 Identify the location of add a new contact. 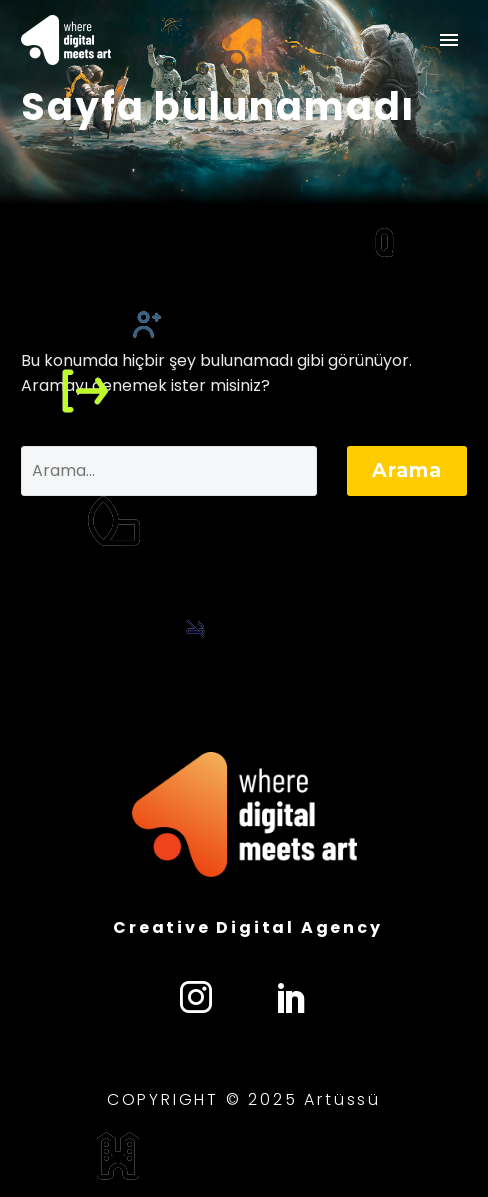
(146, 324).